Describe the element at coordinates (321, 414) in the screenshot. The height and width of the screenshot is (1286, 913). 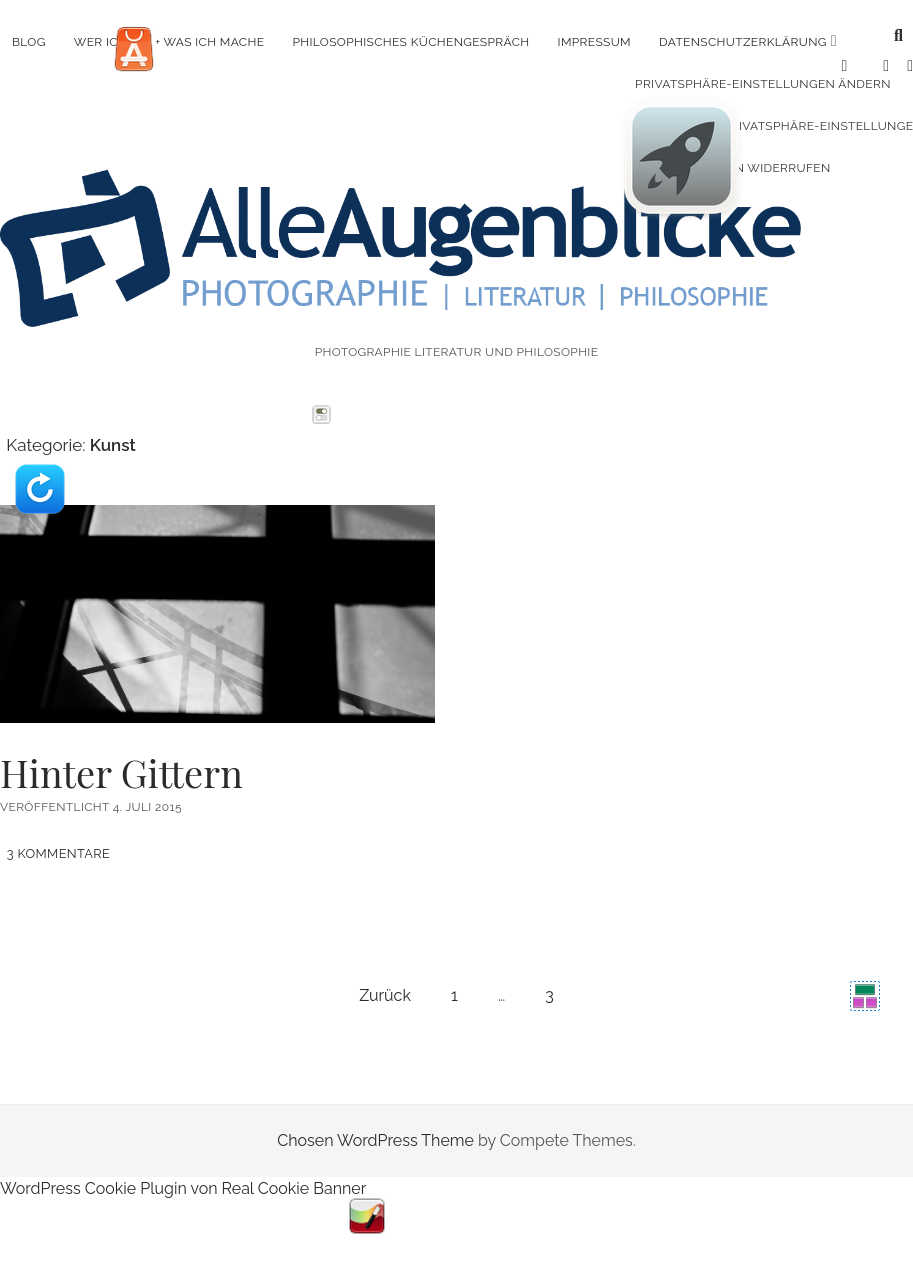
I see `open unity tweak tool settings` at that location.